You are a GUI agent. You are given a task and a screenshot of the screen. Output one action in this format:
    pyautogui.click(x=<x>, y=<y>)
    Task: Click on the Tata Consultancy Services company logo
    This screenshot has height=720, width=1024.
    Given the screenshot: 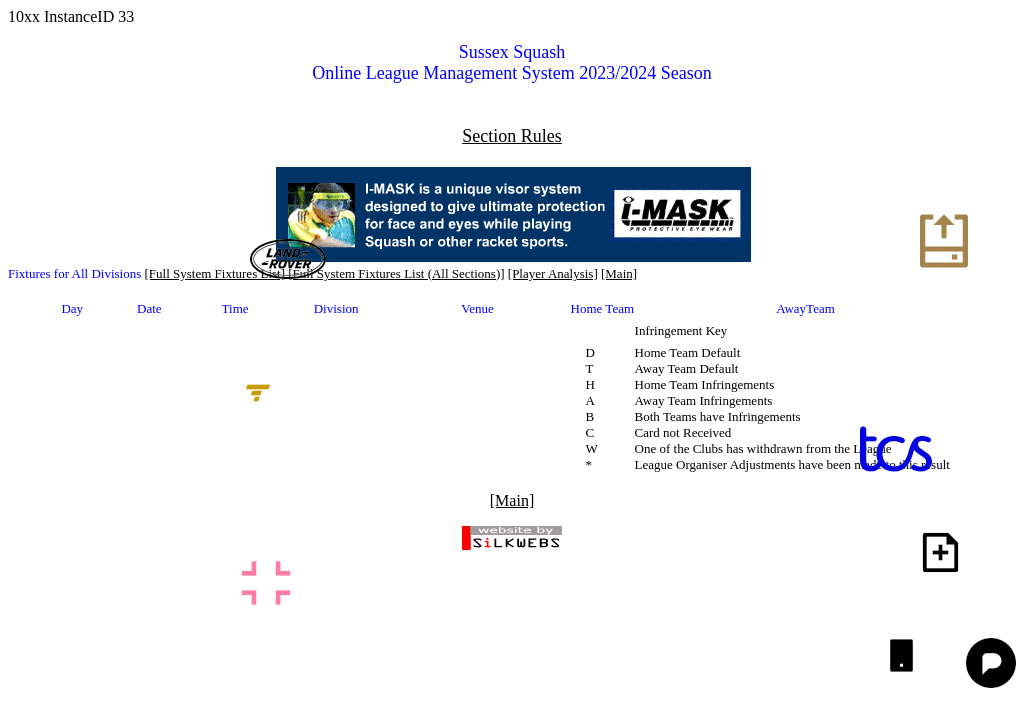 What is the action you would take?
    pyautogui.click(x=896, y=449)
    